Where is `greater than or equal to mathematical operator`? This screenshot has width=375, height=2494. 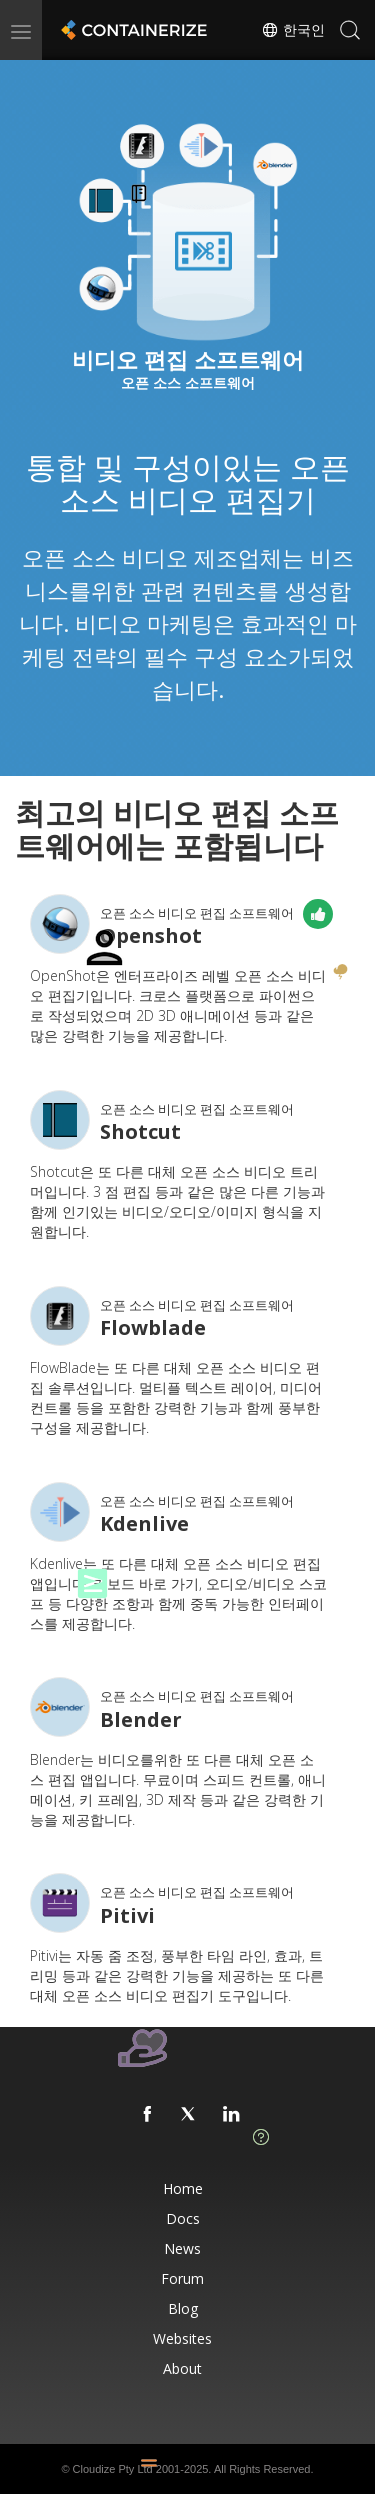 greater than or equal to mathematical operator is located at coordinates (92, 1583).